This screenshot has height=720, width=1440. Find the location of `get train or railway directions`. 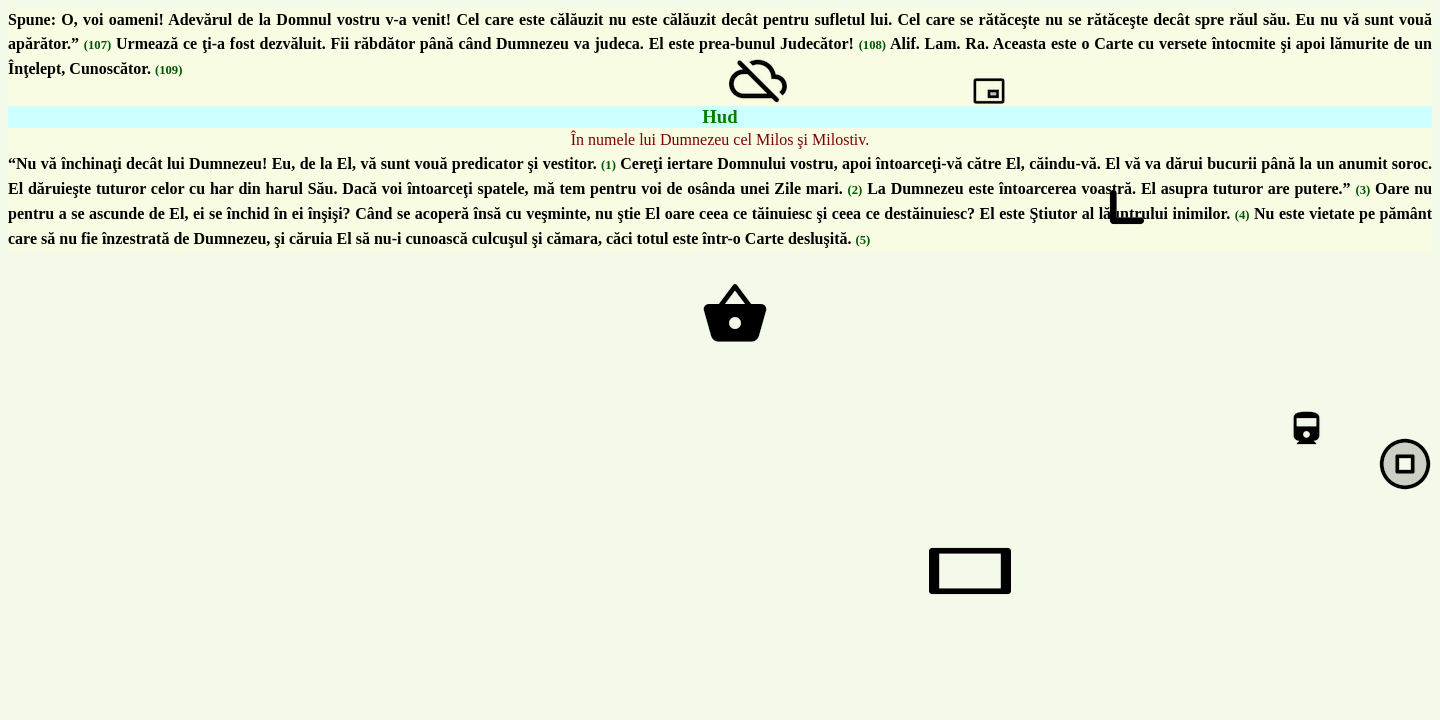

get train or railway directions is located at coordinates (1306, 429).